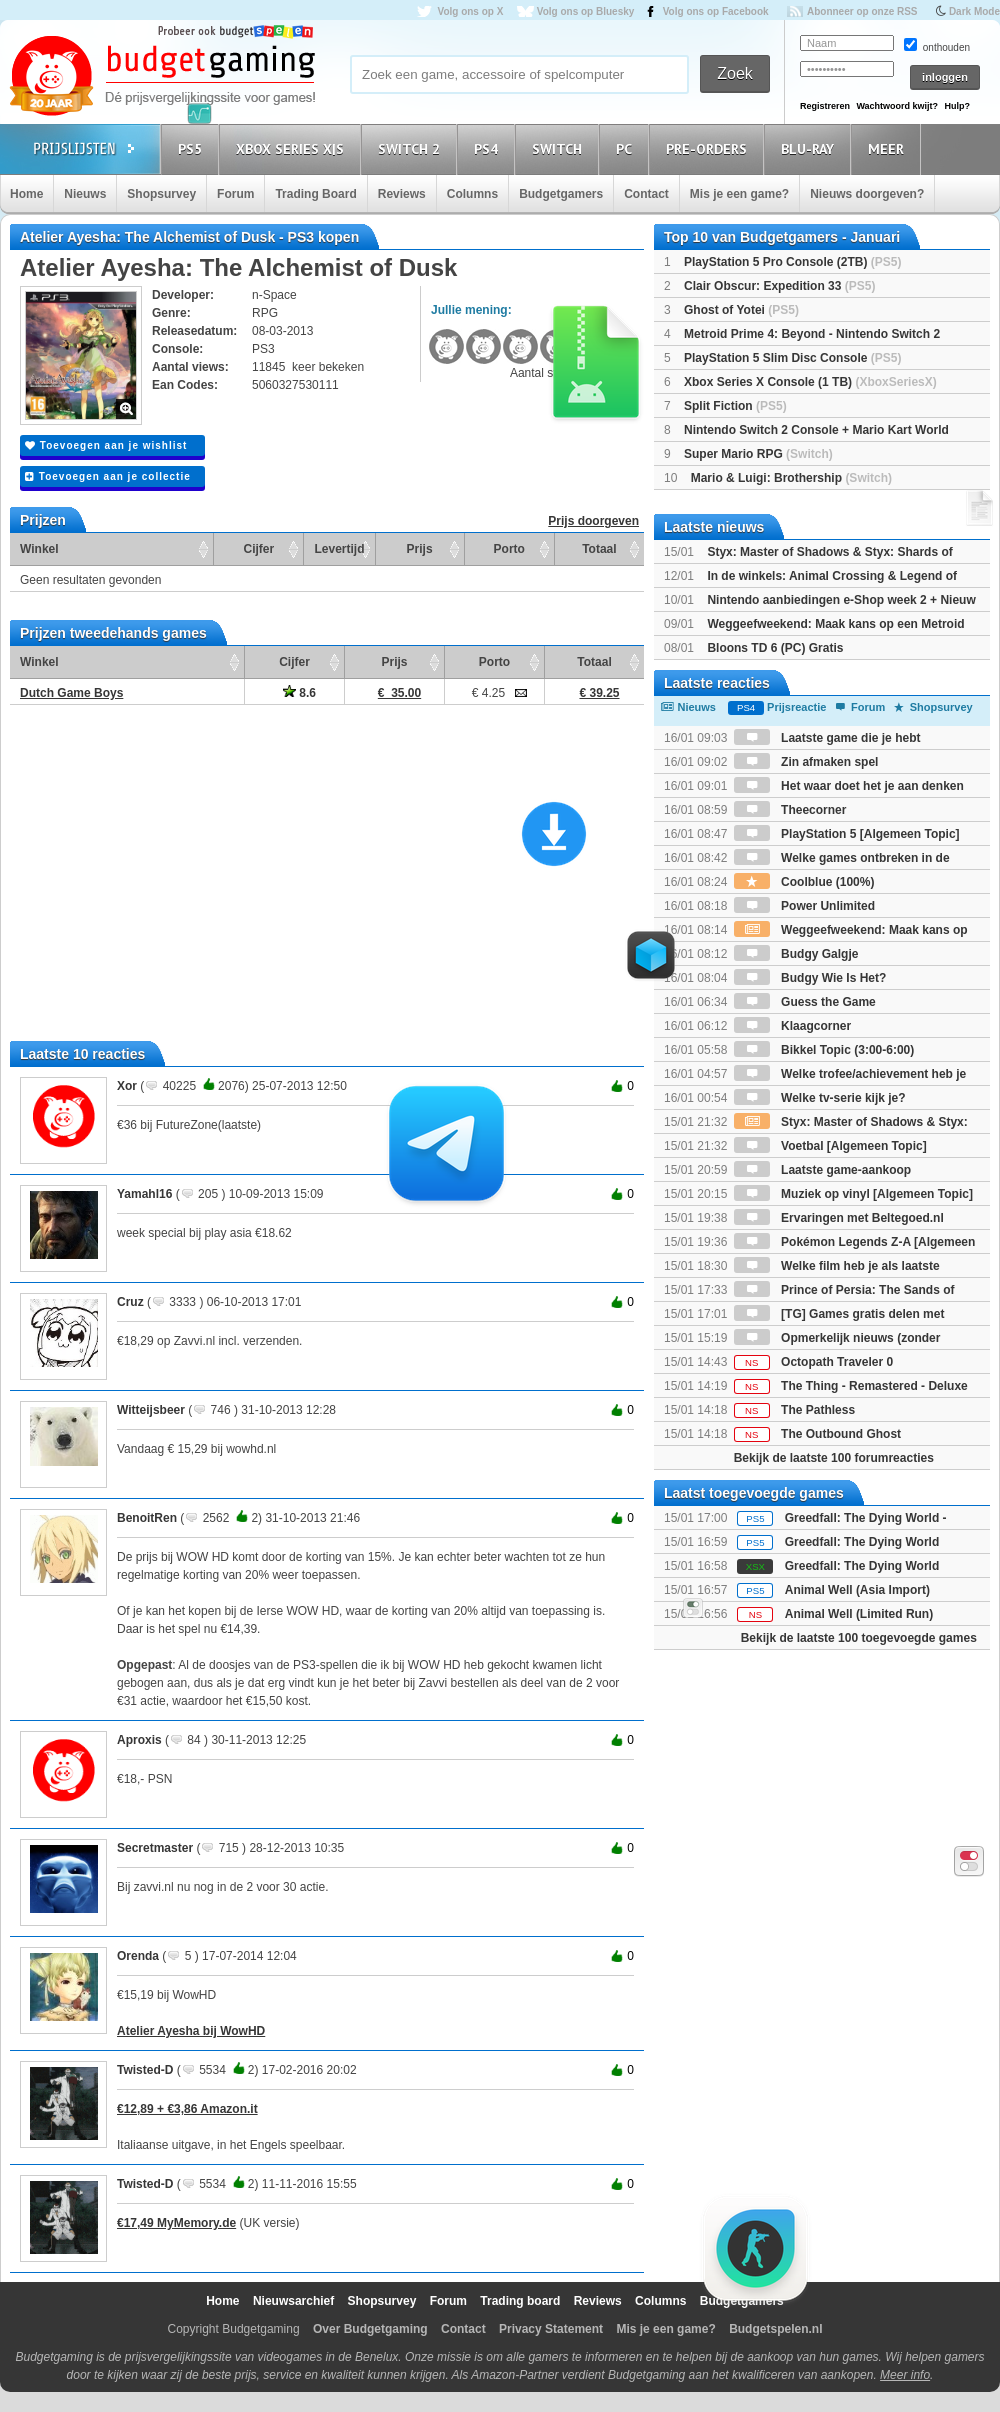  Describe the element at coordinates (199, 113) in the screenshot. I see `open psensor temperature monitoring app` at that location.